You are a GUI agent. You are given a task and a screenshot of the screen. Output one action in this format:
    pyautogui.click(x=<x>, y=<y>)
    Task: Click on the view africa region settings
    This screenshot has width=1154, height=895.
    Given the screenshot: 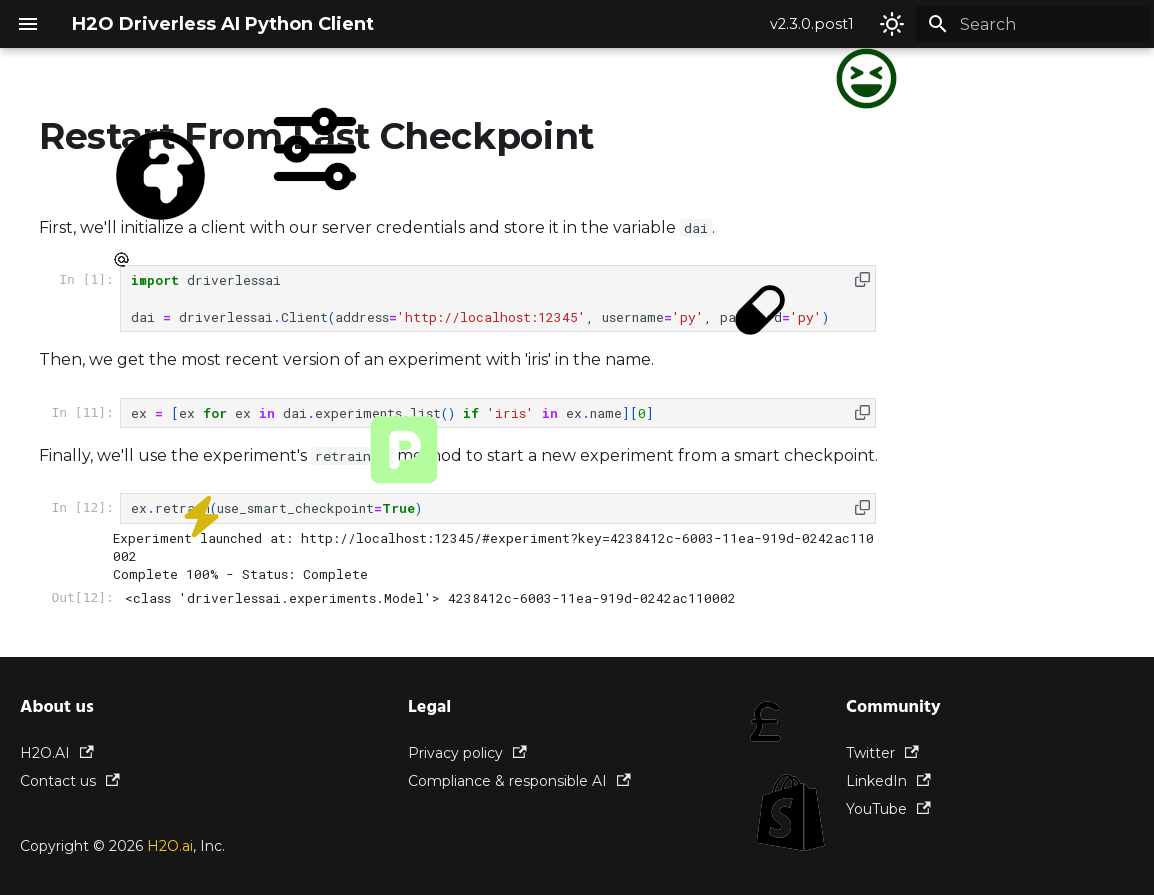 What is the action you would take?
    pyautogui.click(x=160, y=175)
    